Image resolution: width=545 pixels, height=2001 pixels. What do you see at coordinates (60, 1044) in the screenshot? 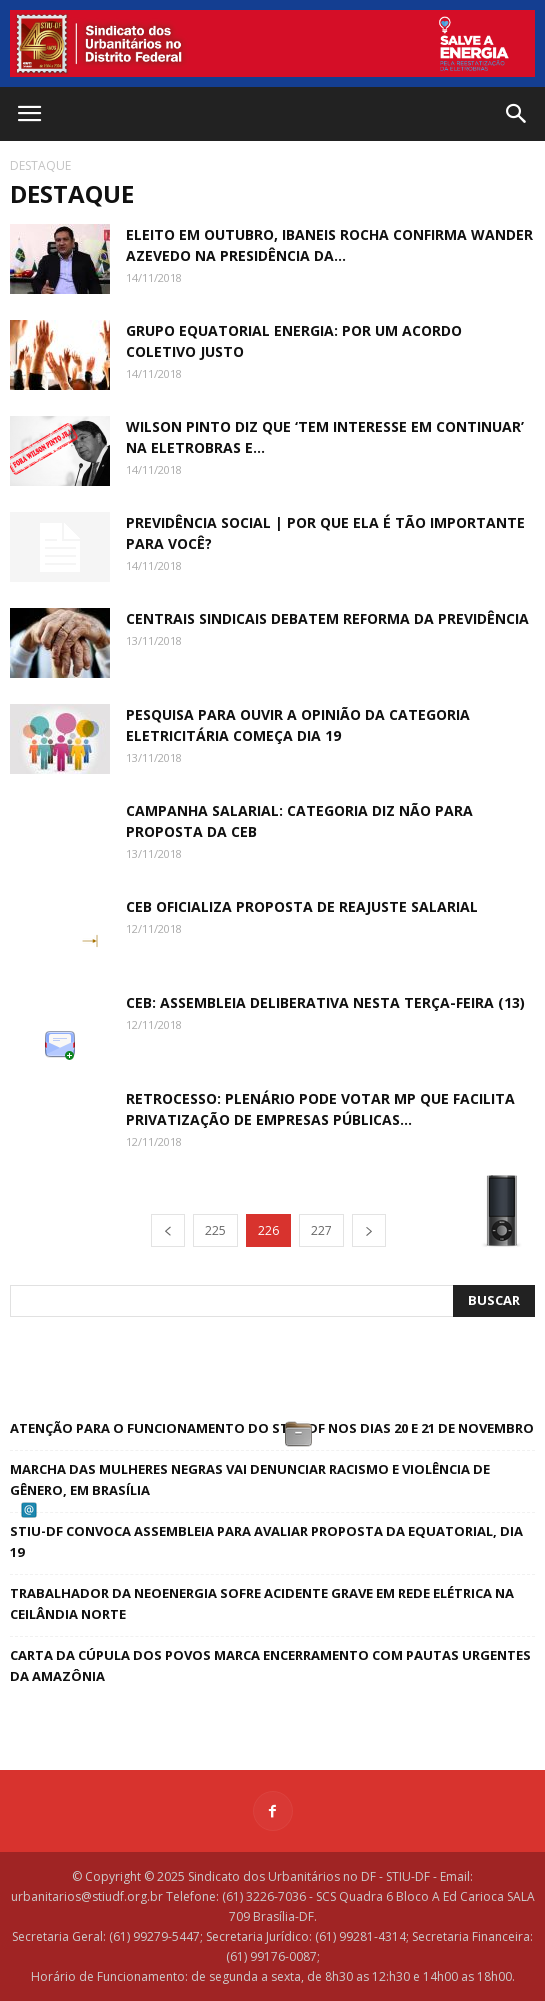
I see `compose a new email message` at bounding box center [60, 1044].